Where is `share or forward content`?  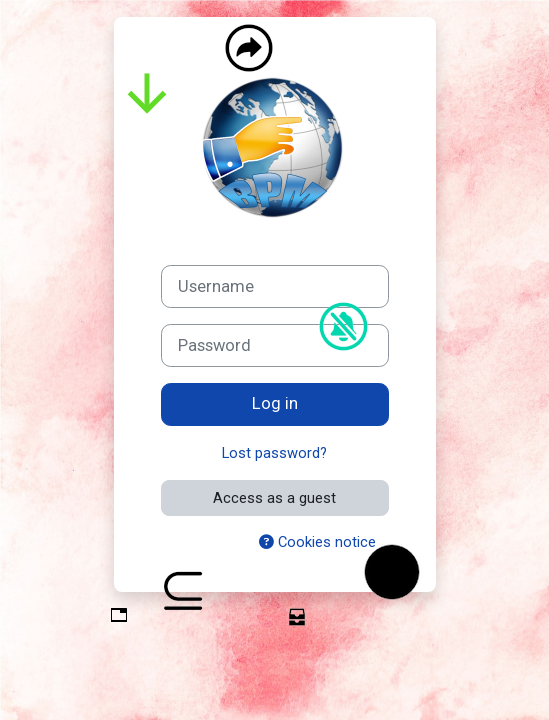
share or forward content is located at coordinates (249, 48).